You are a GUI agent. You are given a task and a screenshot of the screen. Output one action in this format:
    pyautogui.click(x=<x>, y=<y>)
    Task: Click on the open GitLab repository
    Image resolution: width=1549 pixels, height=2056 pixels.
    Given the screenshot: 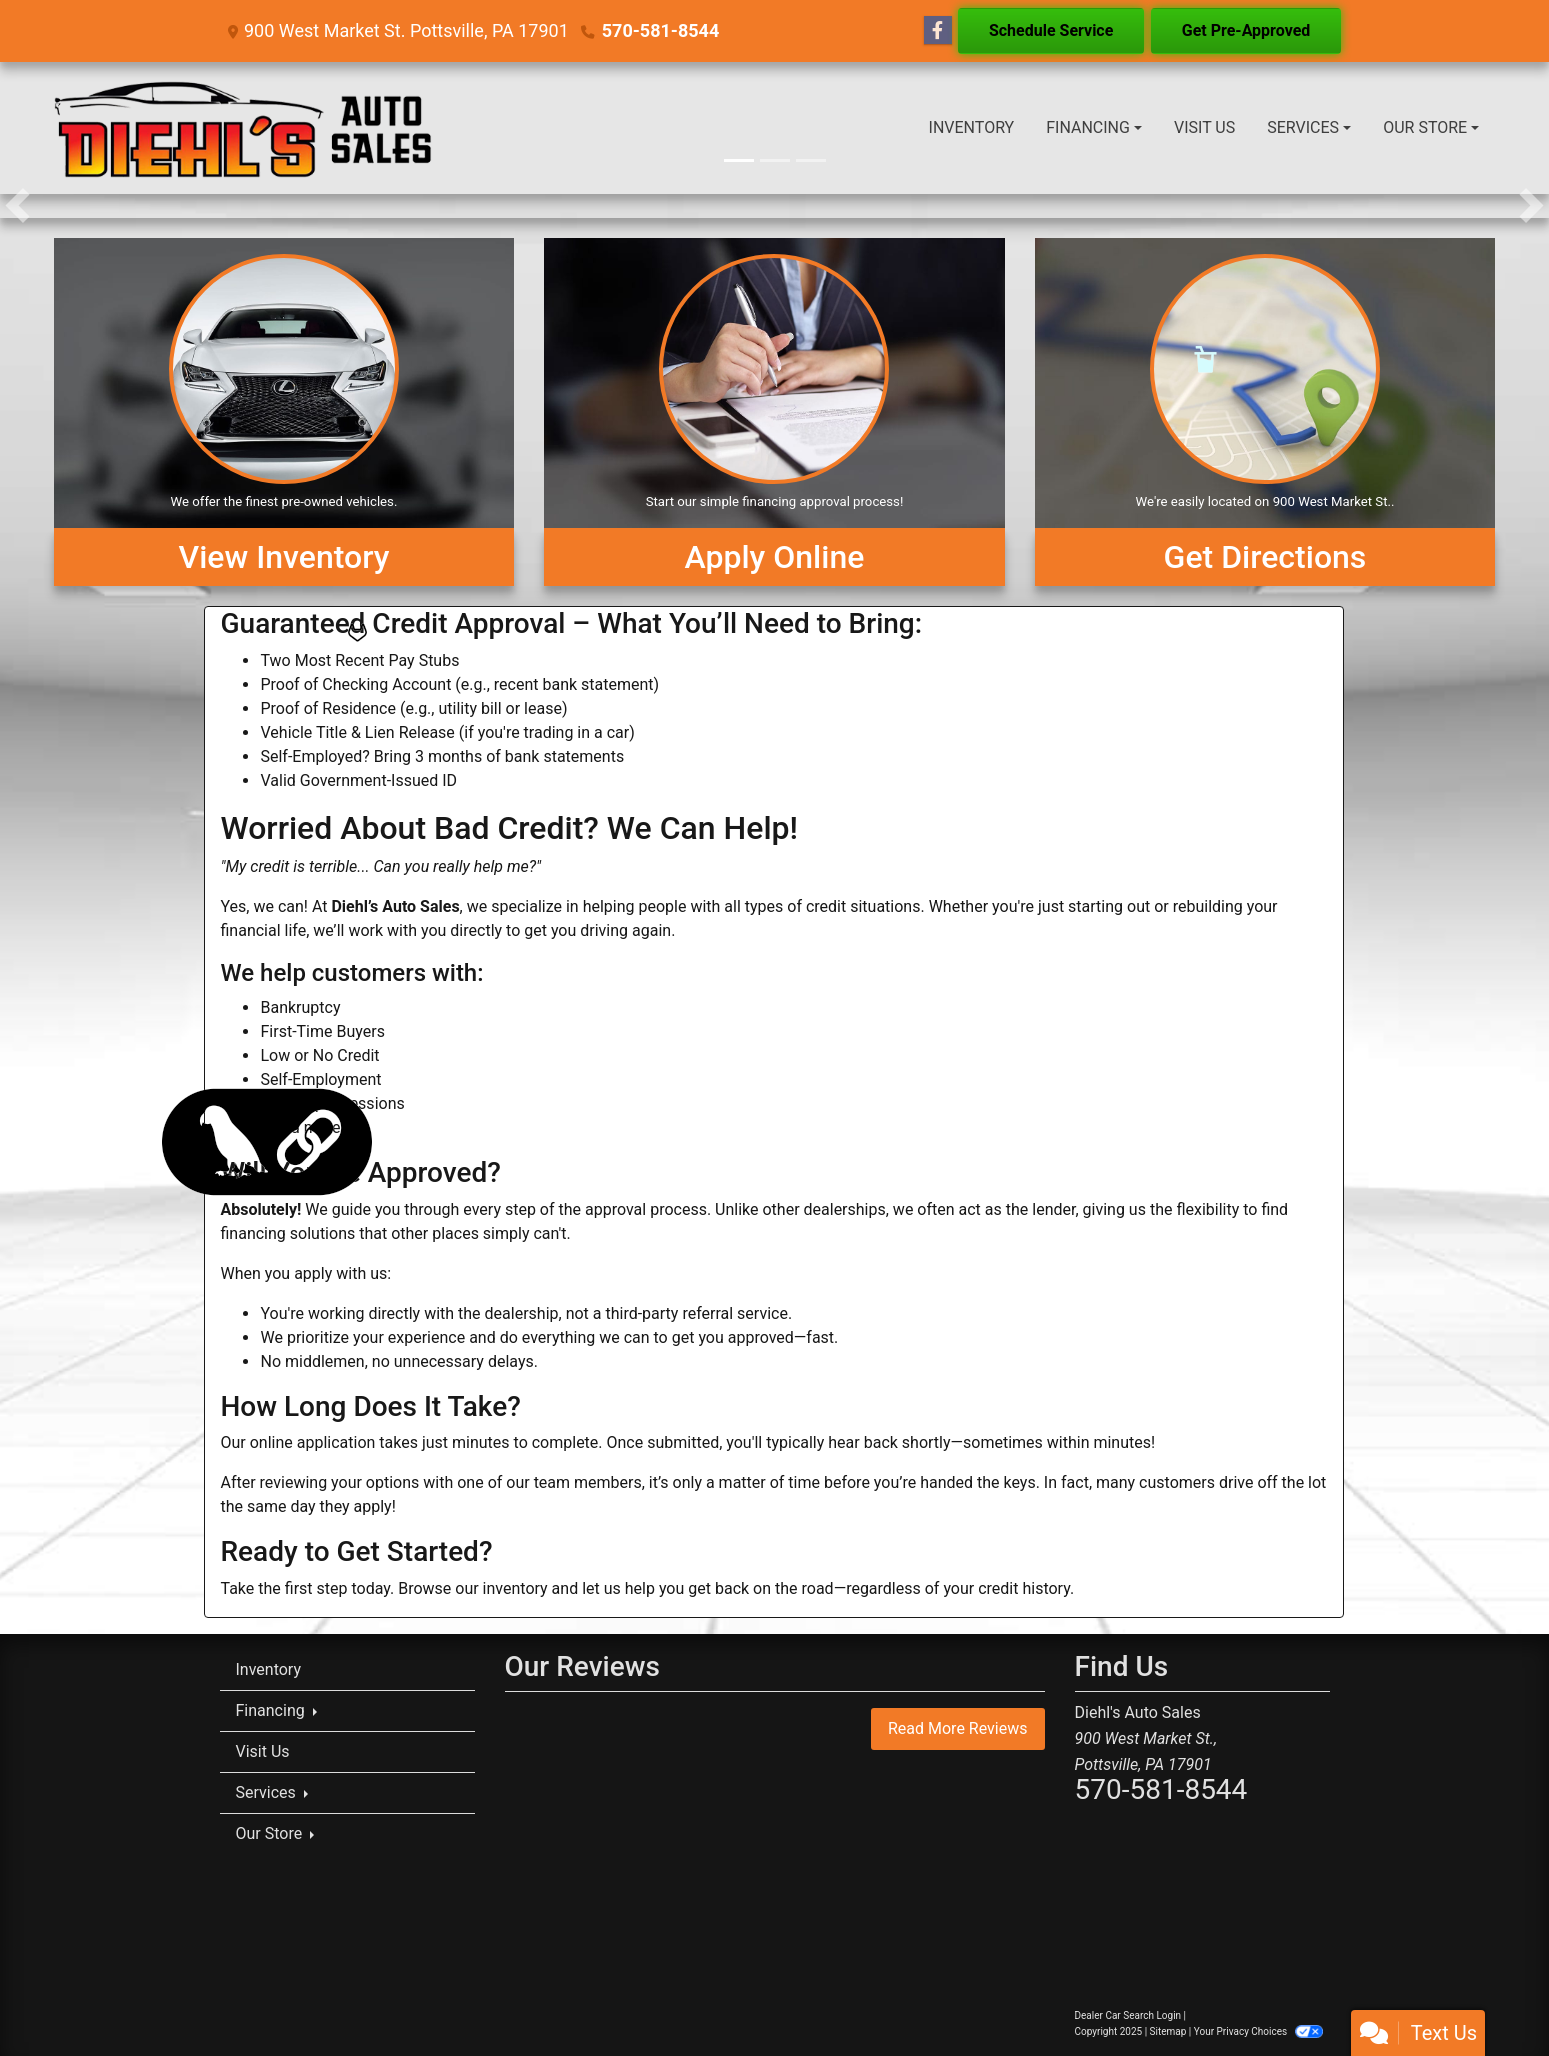 What is the action you would take?
    pyautogui.click(x=357, y=632)
    